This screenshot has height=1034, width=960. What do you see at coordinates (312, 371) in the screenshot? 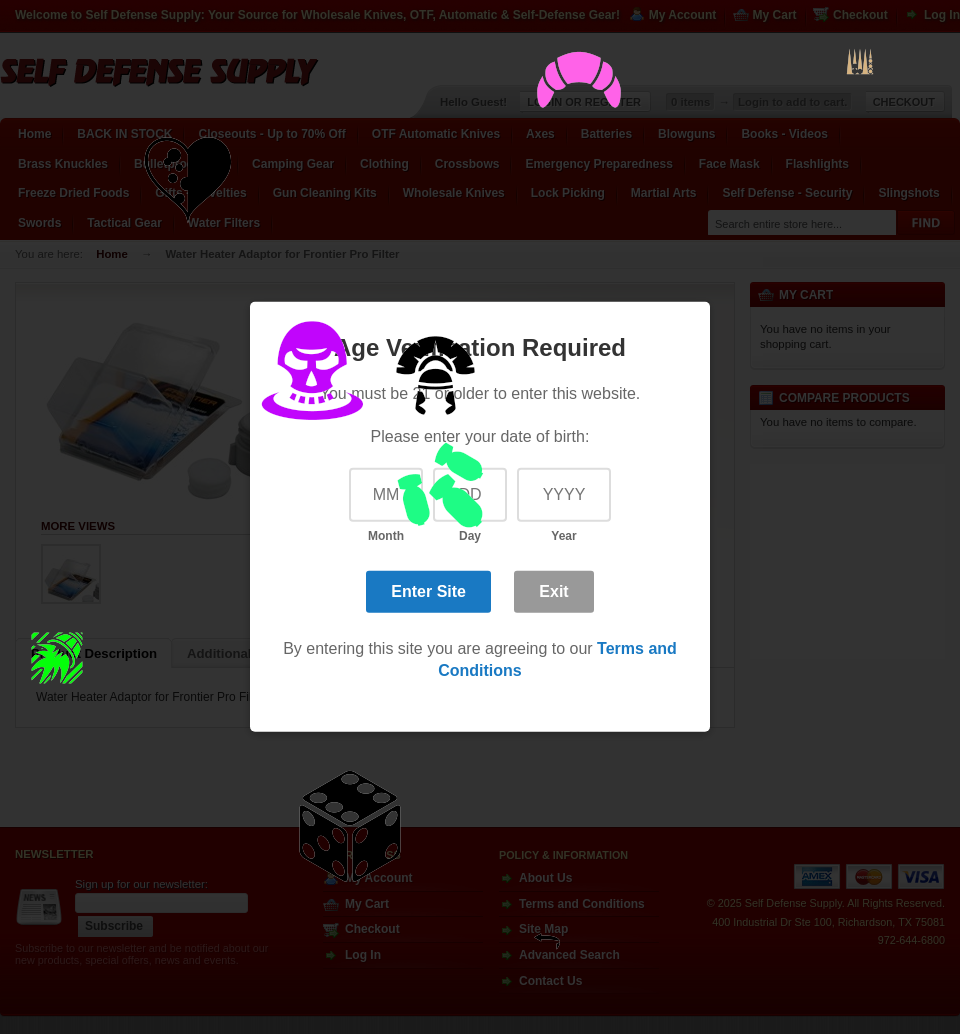
I see `indicates a hazardous or deadly area on the game map` at bounding box center [312, 371].